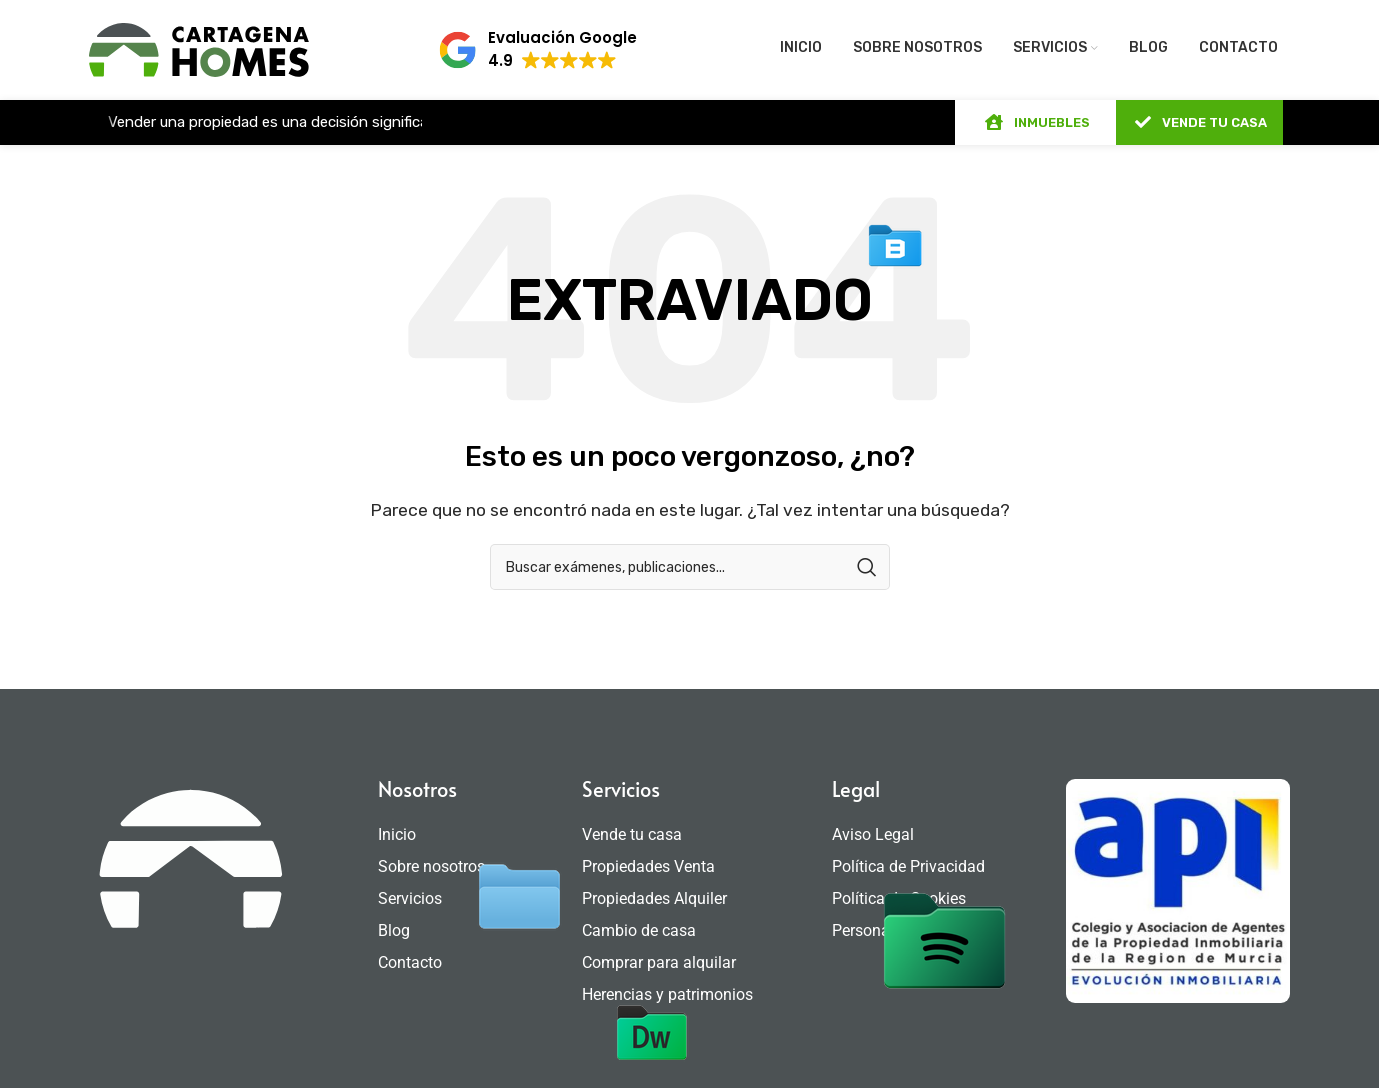 Image resolution: width=1379 pixels, height=1088 pixels. Describe the element at coordinates (651, 1034) in the screenshot. I see `folder containing Adobe Dreamweaver project files` at that location.